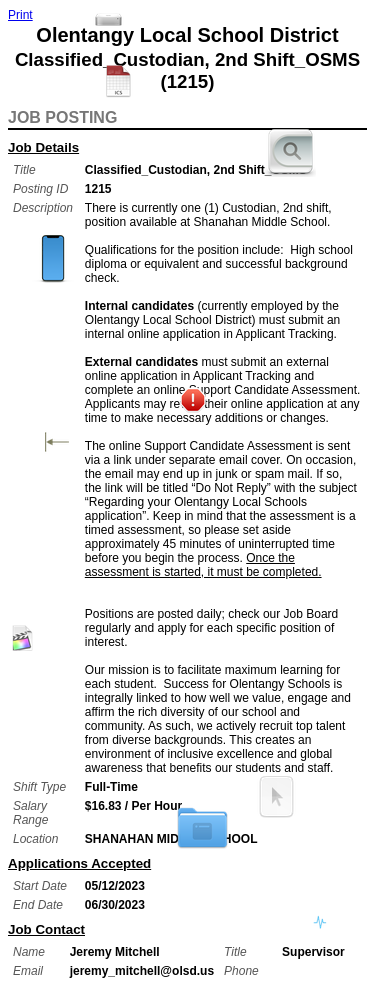 The width and height of the screenshot is (375, 991). Describe the element at coordinates (53, 259) in the screenshot. I see `iPhone 12 mini device icon` at that location.